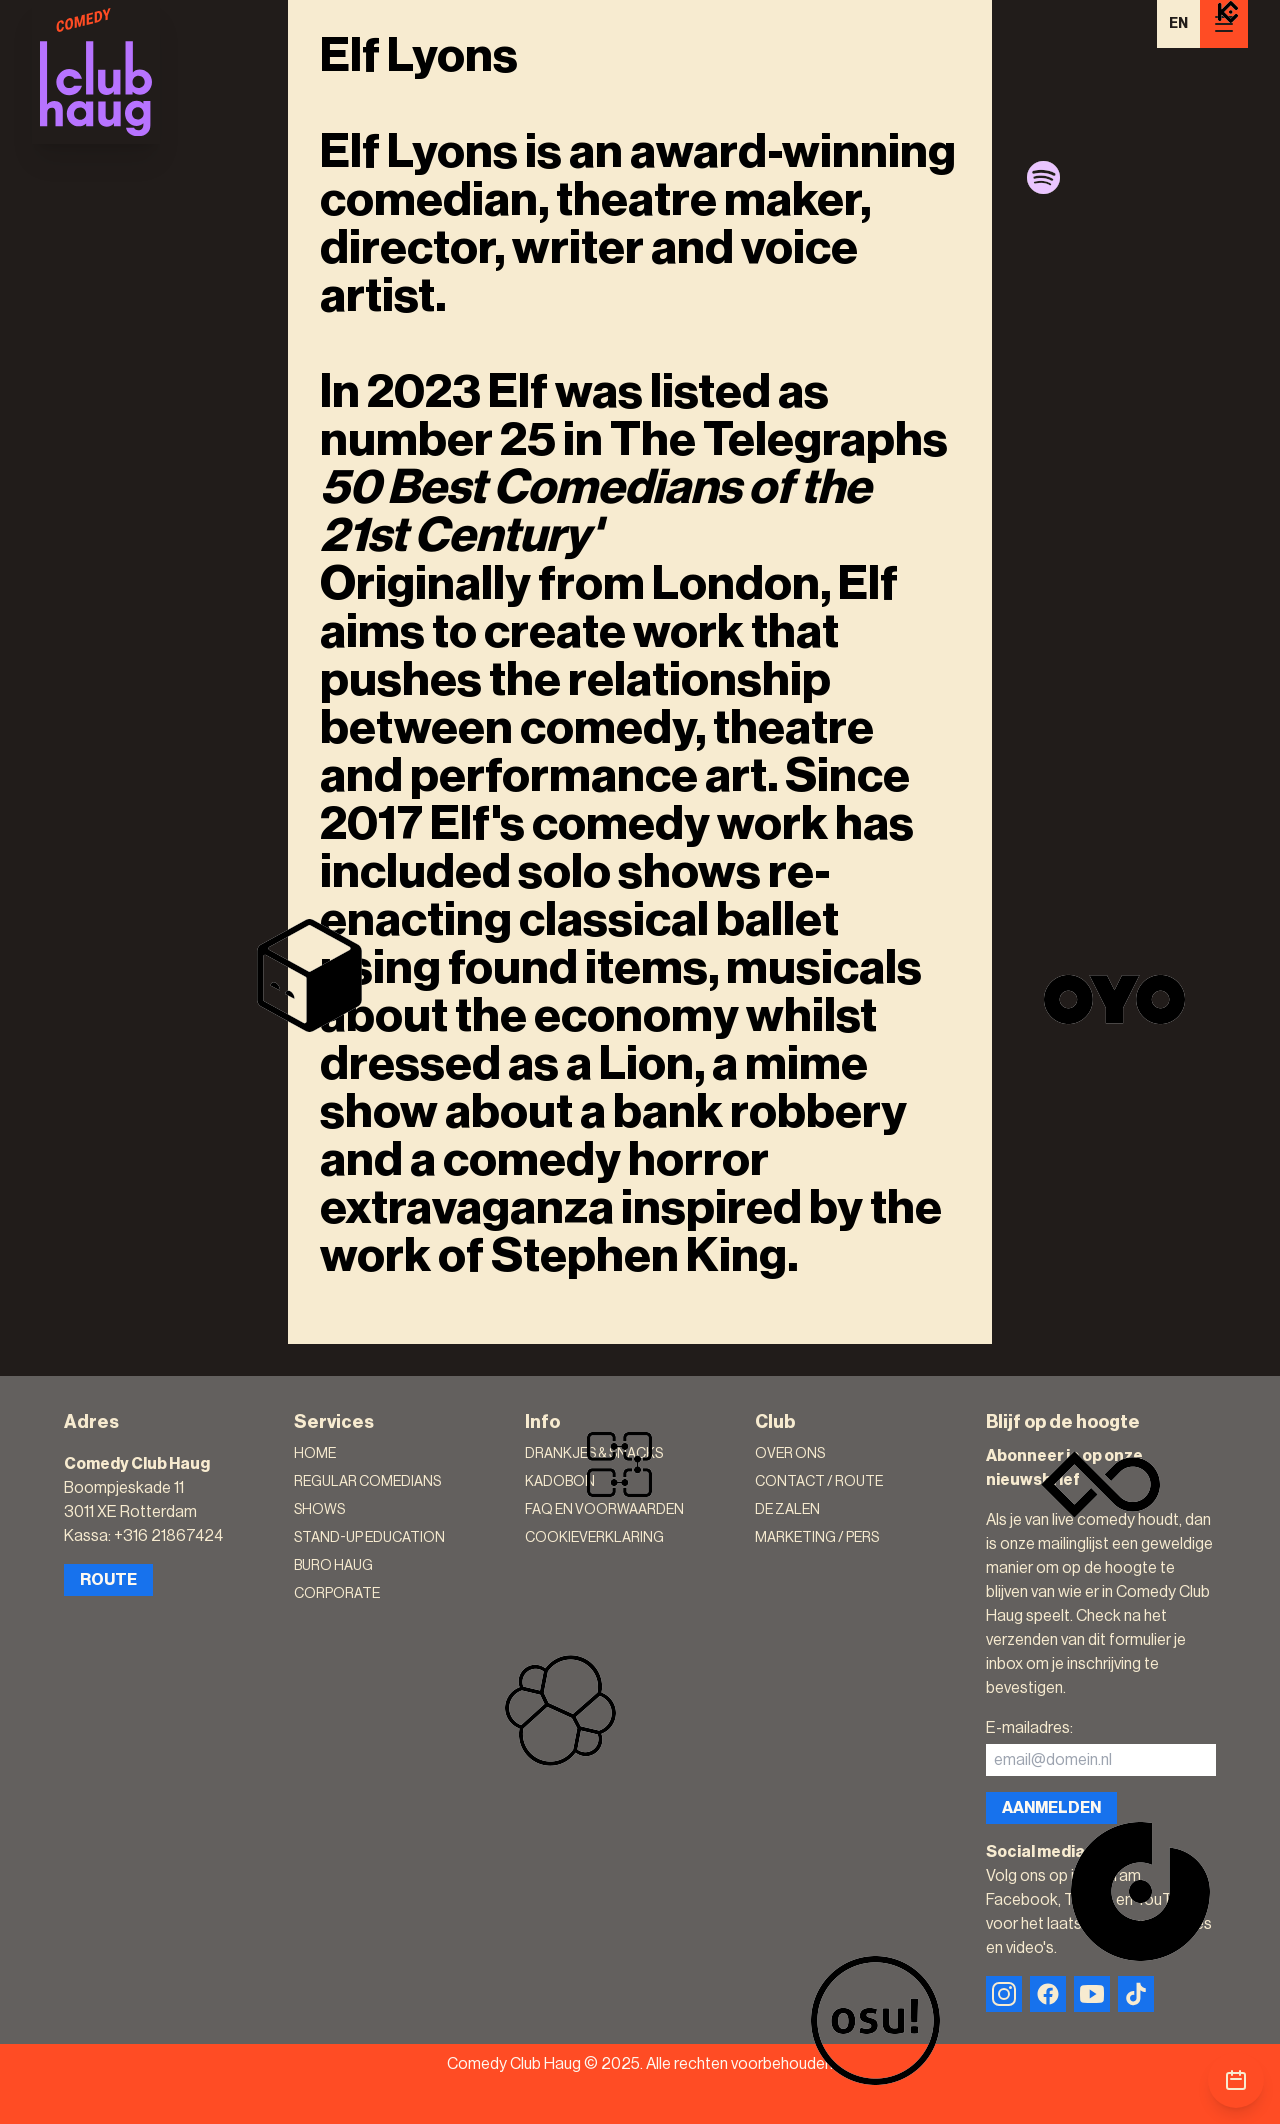 The height and width of the screenshot is (2124, 1280). Describe the element at coordinates (1043, 177) in the screenshot. I see `open Spotify` at that location.